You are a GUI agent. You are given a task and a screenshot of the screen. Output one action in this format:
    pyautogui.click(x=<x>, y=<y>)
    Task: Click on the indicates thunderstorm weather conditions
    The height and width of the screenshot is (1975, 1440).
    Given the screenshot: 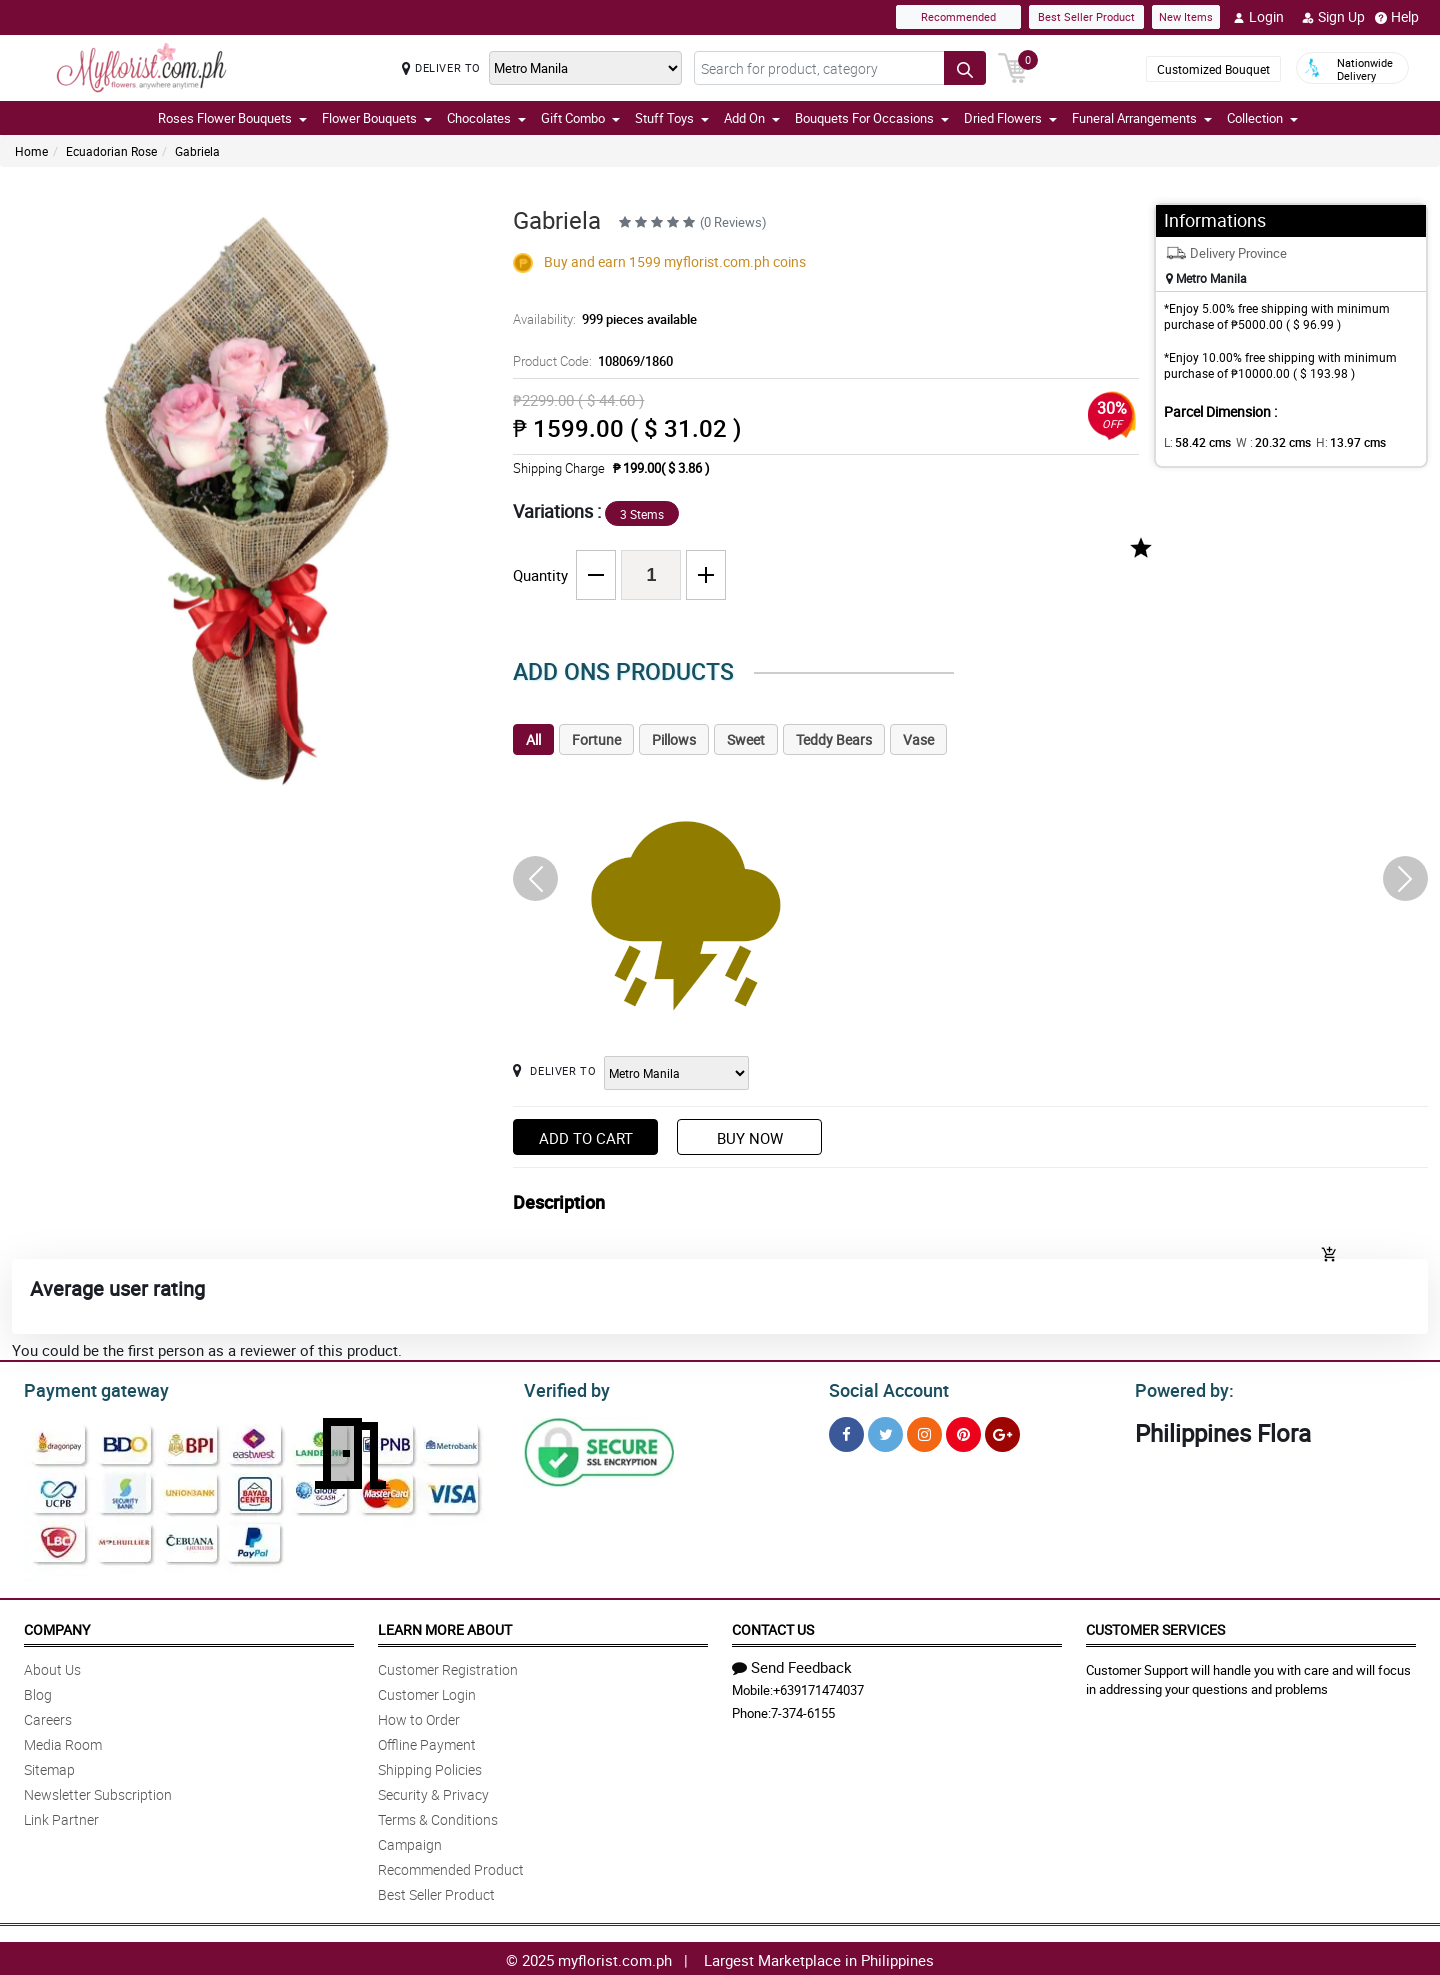 What is the action you would take?
    pyautogui.click(x=686, y=916)
    